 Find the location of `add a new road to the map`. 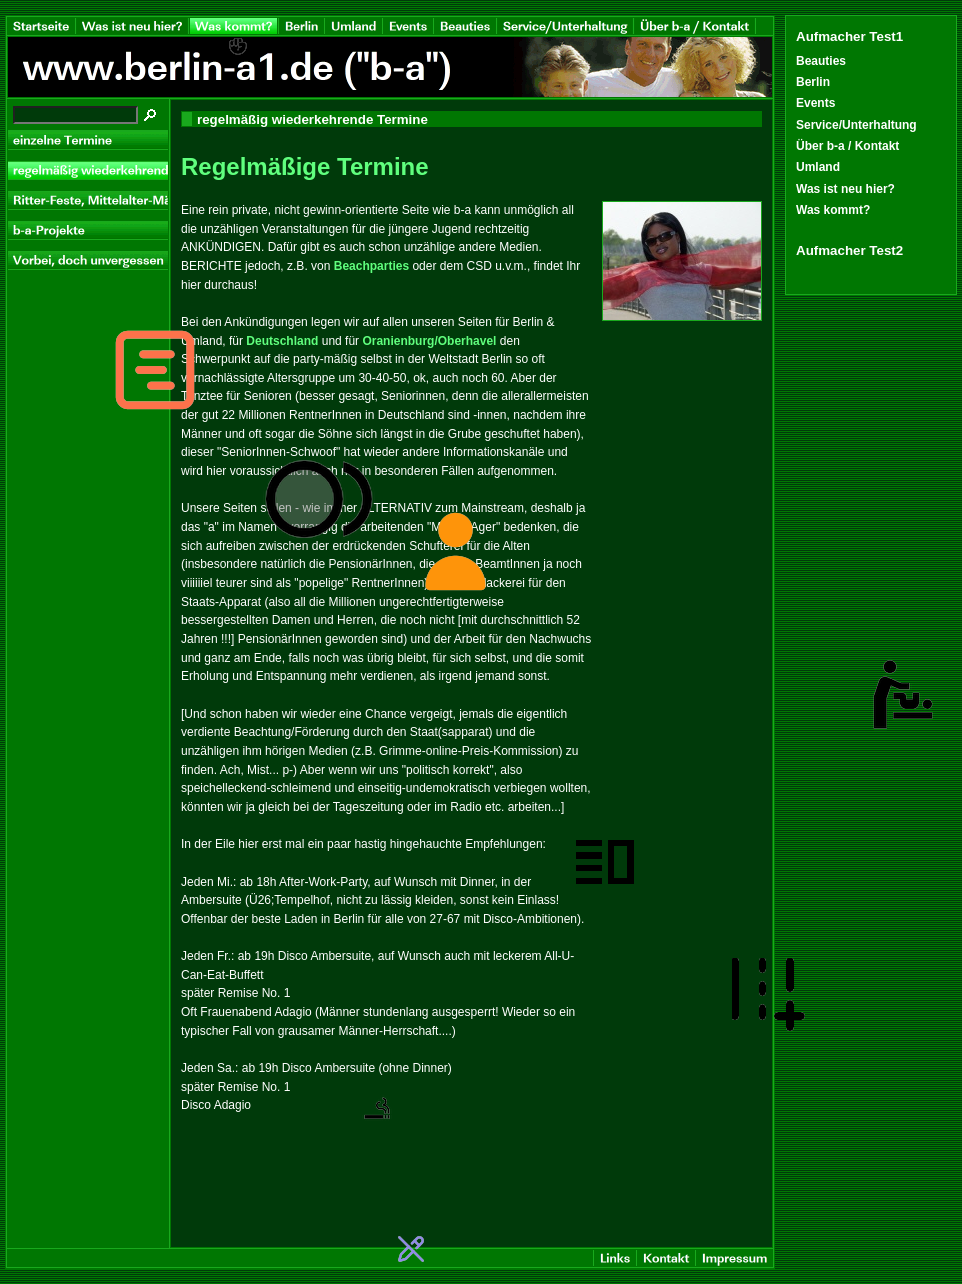

add a new road to the map is located at coordinates (762, 988).